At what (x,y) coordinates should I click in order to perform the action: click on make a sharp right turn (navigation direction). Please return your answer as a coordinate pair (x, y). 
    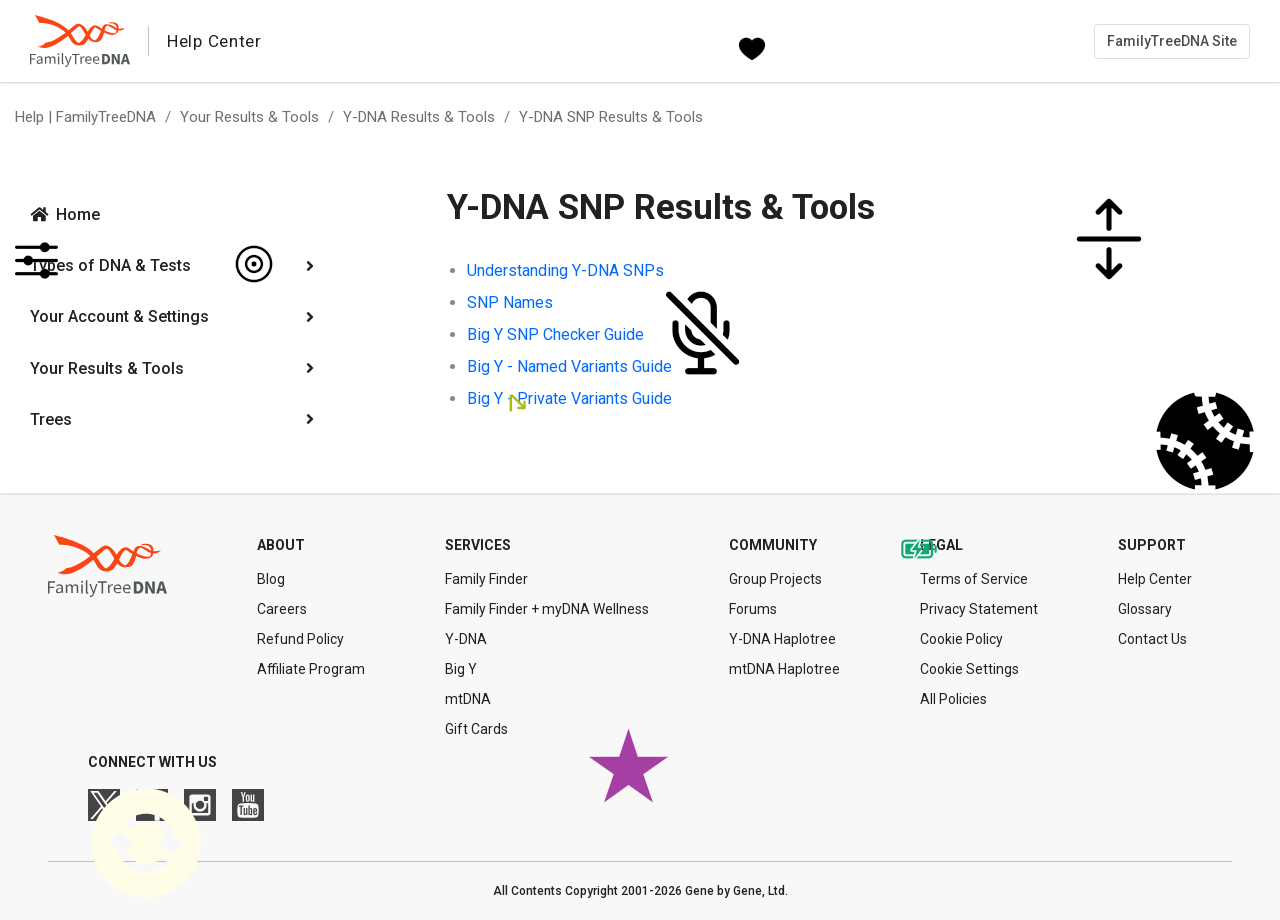
    Looking at the image, I should click on (517, 403).